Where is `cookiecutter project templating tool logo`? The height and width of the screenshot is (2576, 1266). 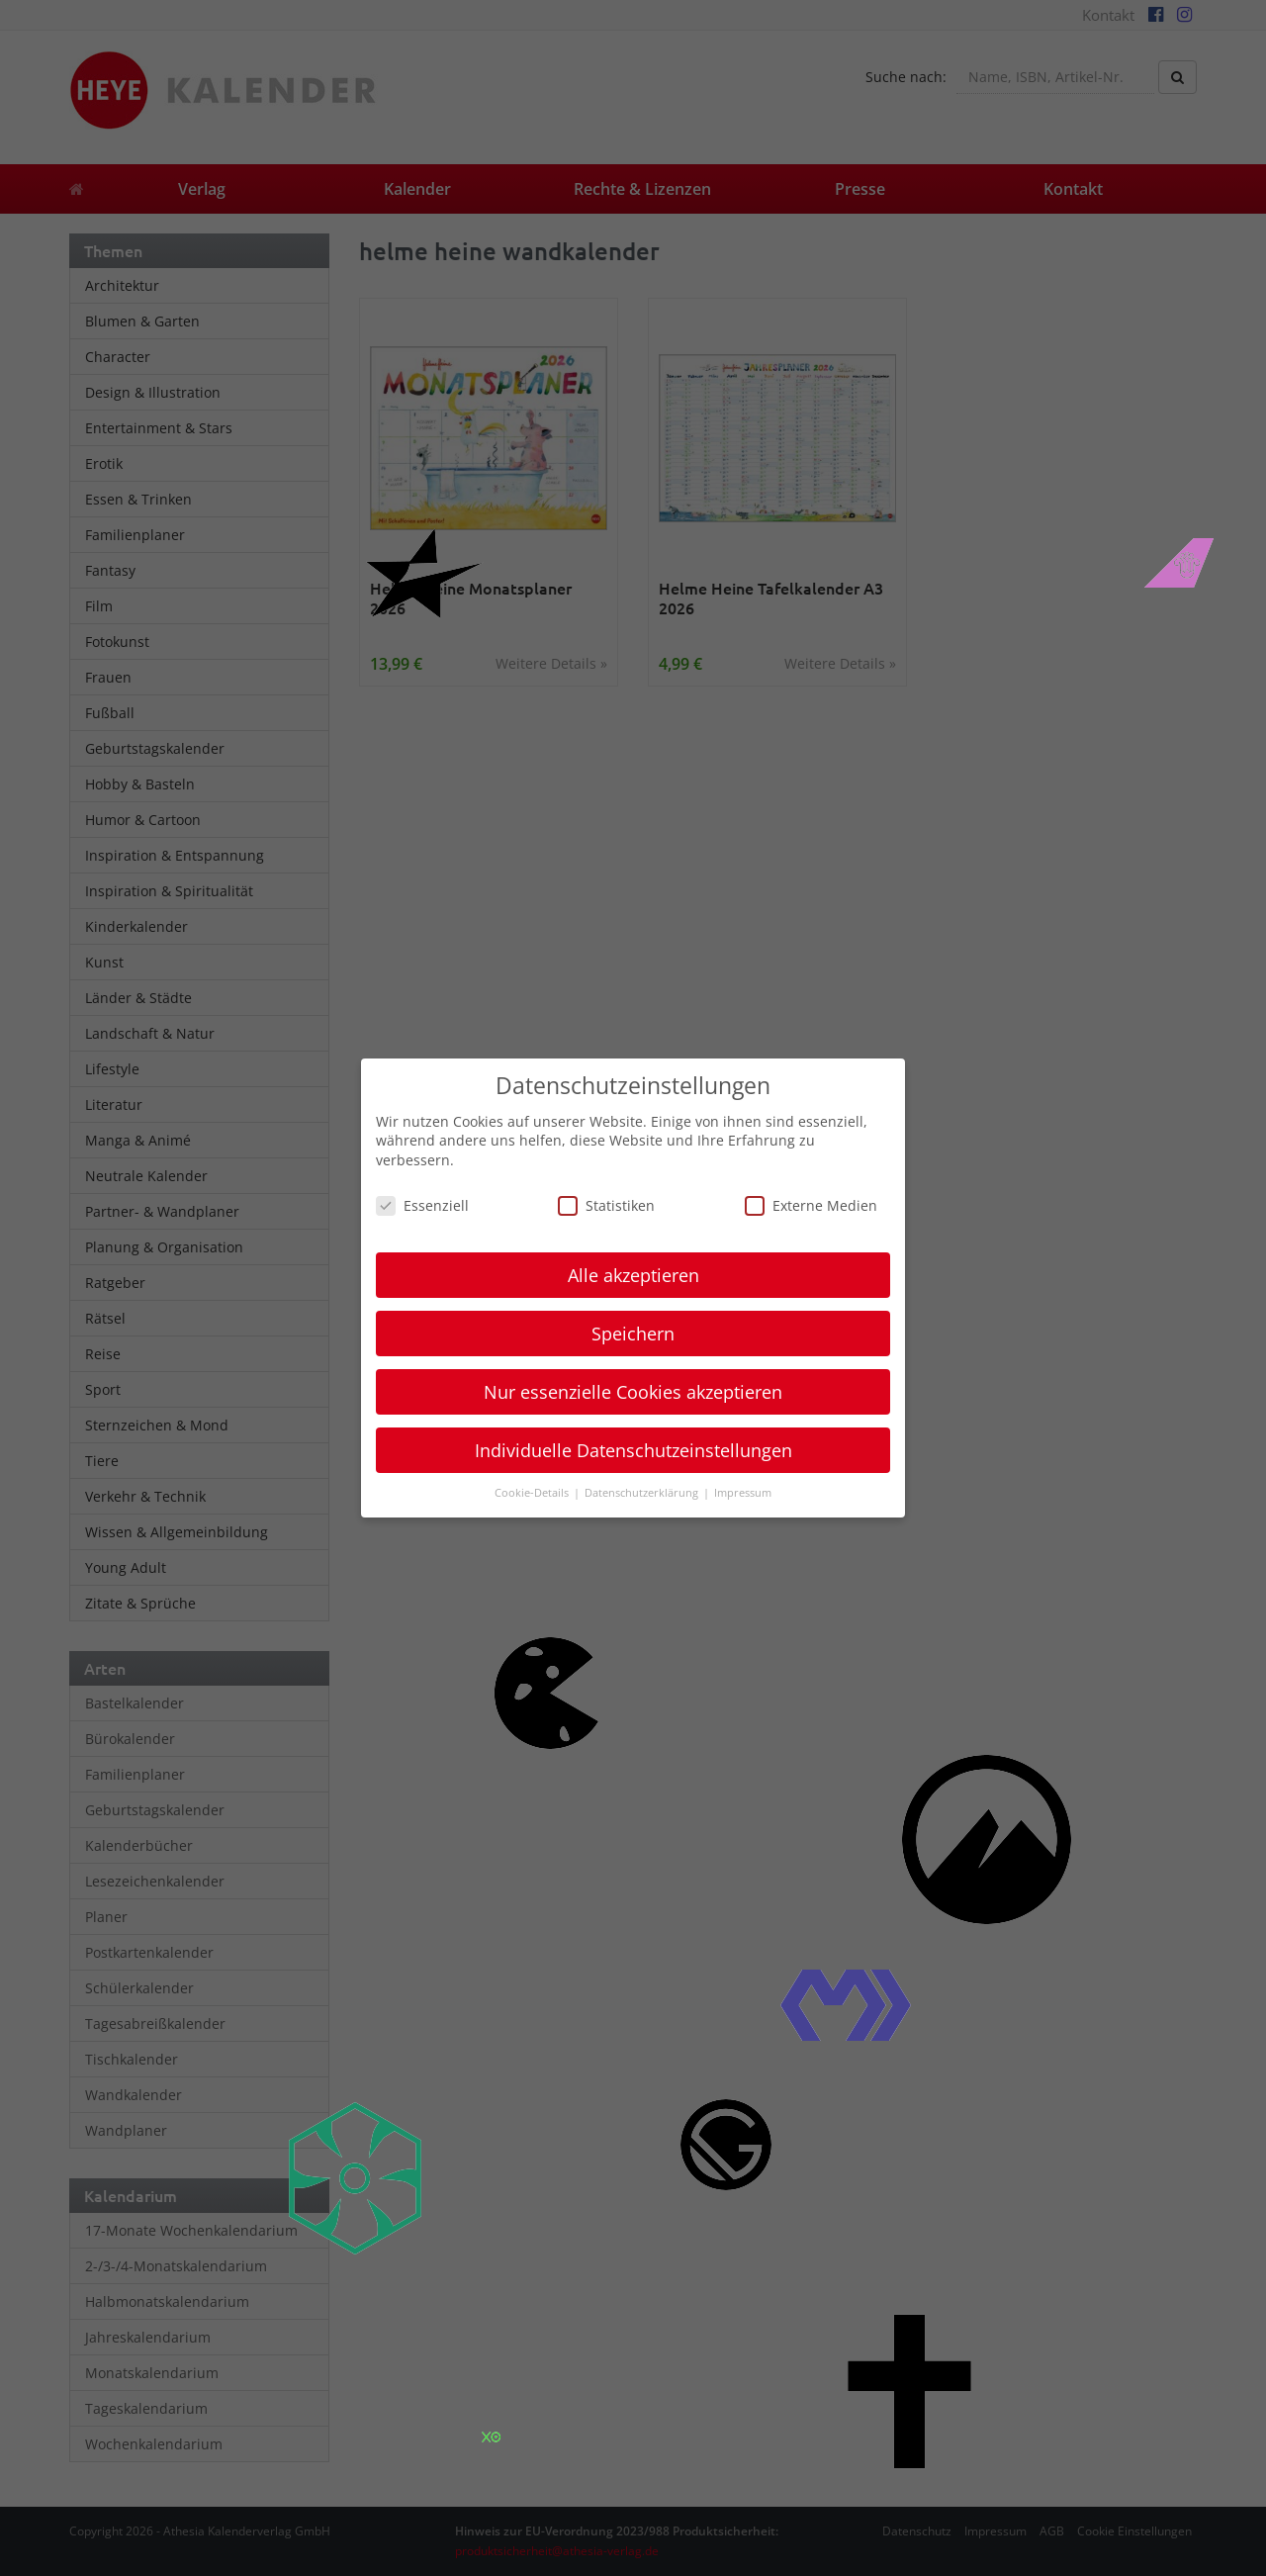
cookiecutter project templating tool logo is located at coordinates (546, 1693).